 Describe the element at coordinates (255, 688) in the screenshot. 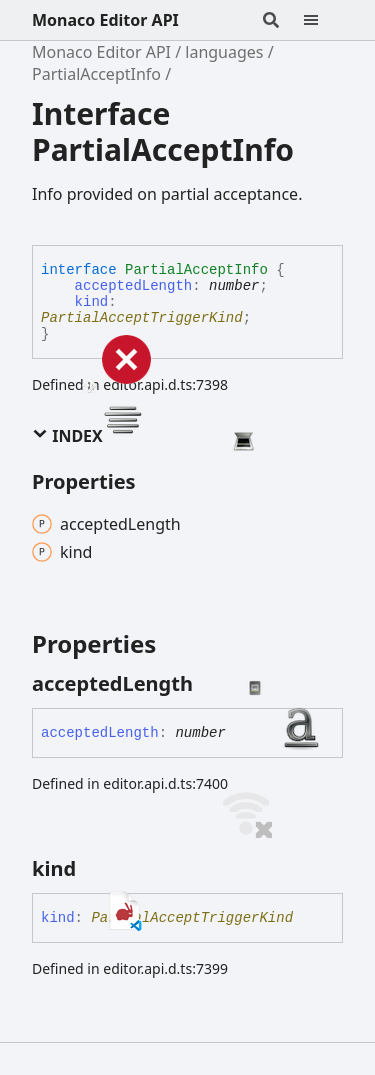

I see `a sega genesis 32x rom file` at that location.